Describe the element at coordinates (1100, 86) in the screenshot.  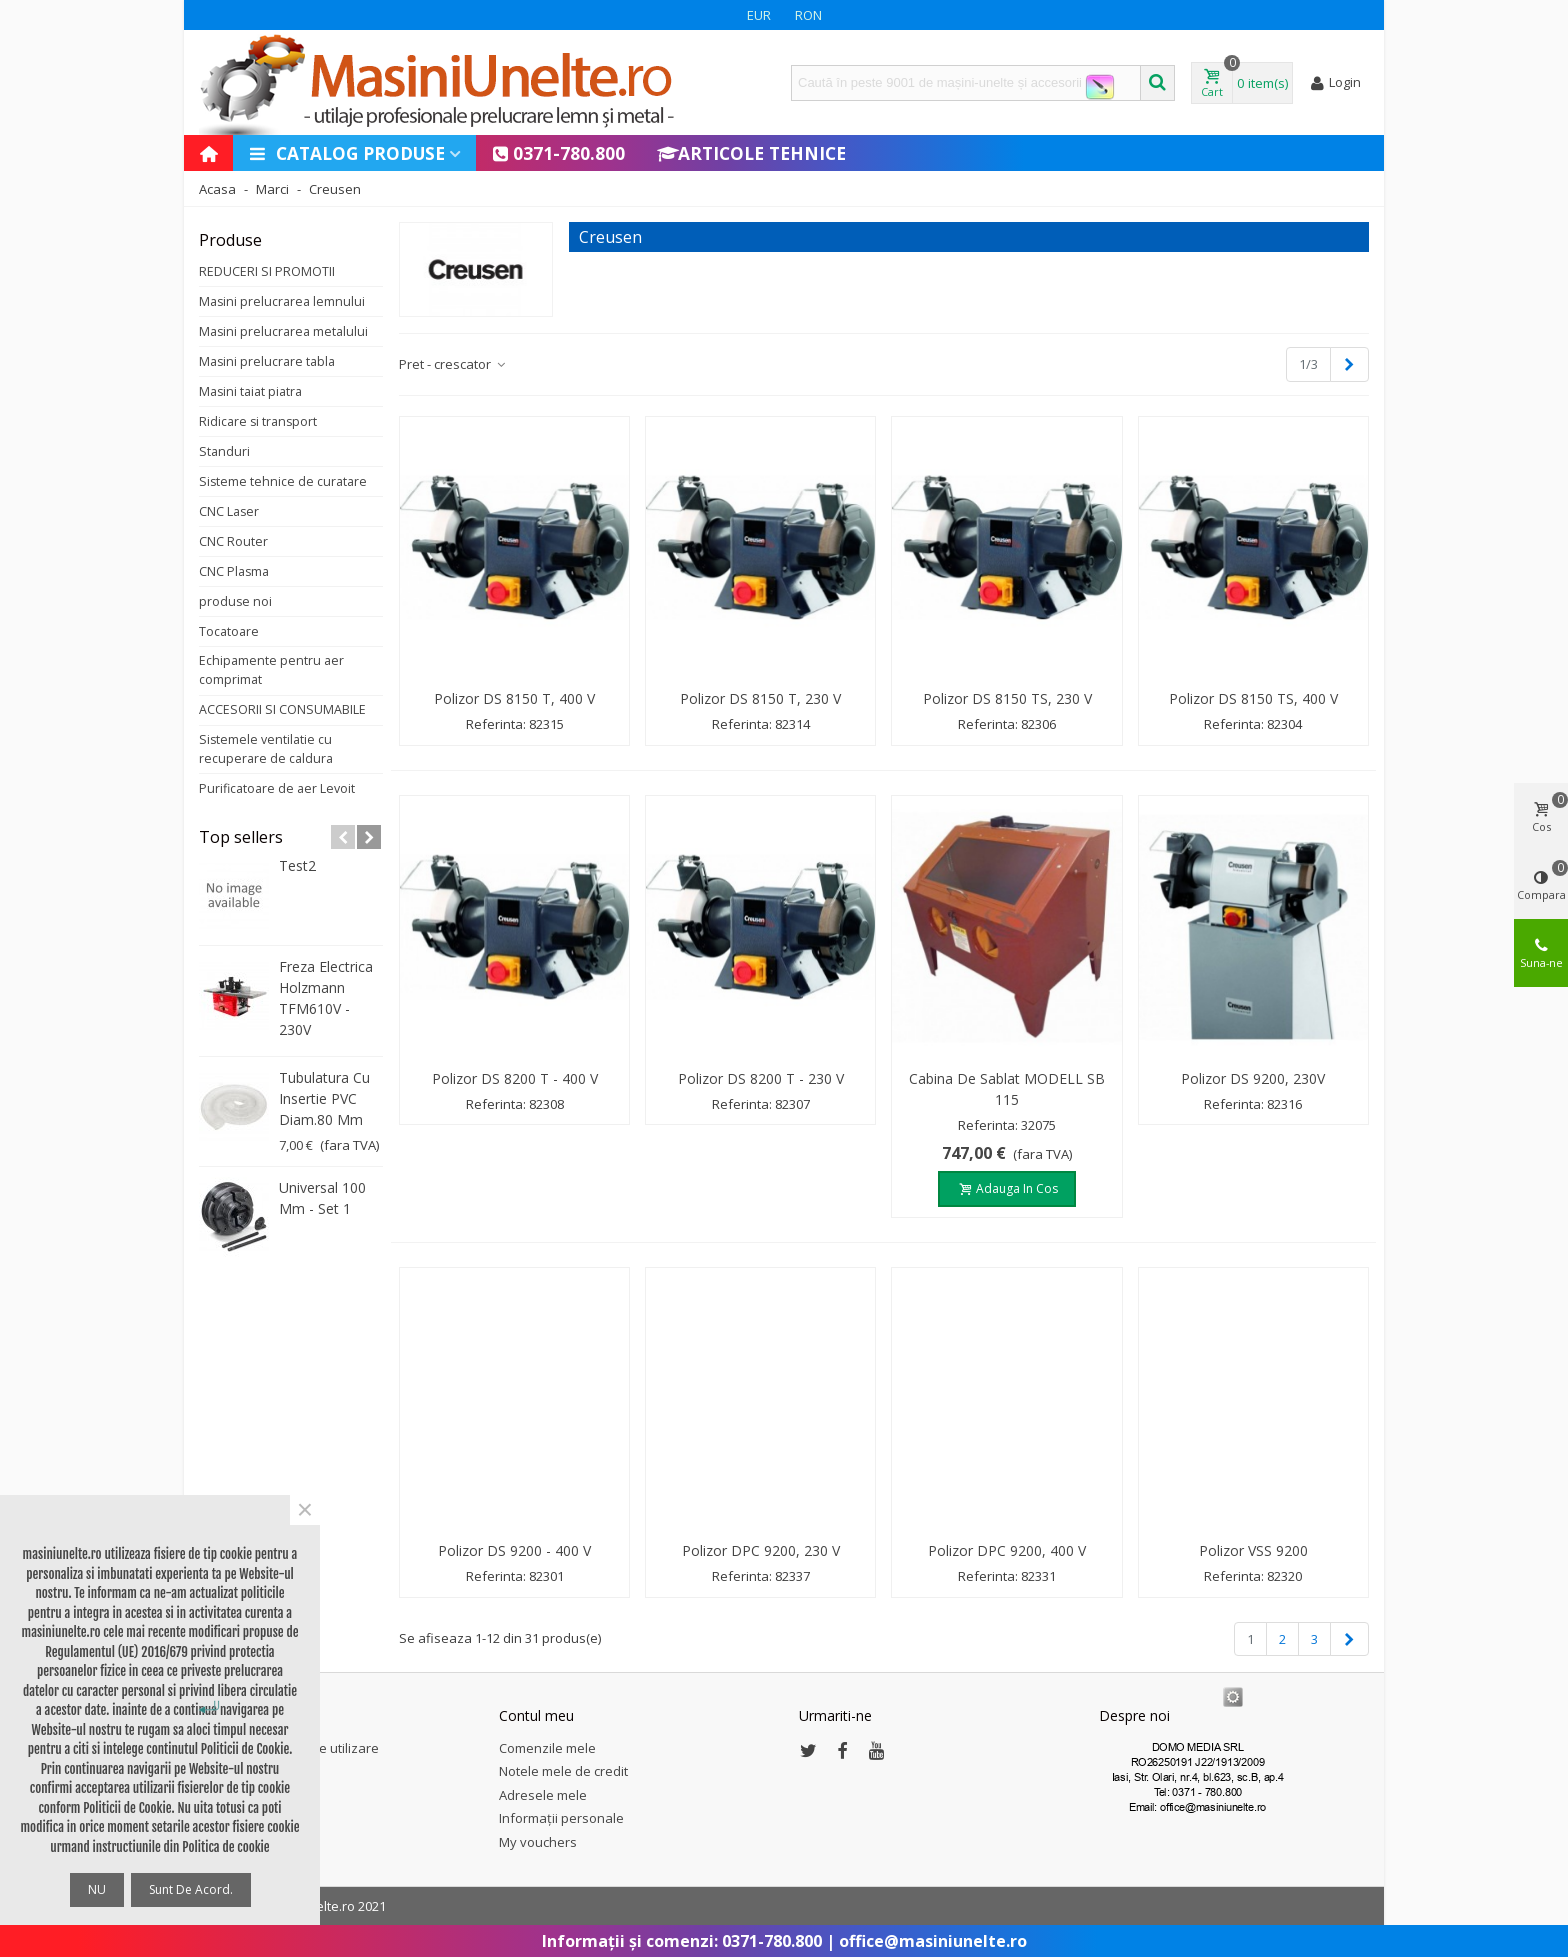
I see `open a Krita project file` at that location.